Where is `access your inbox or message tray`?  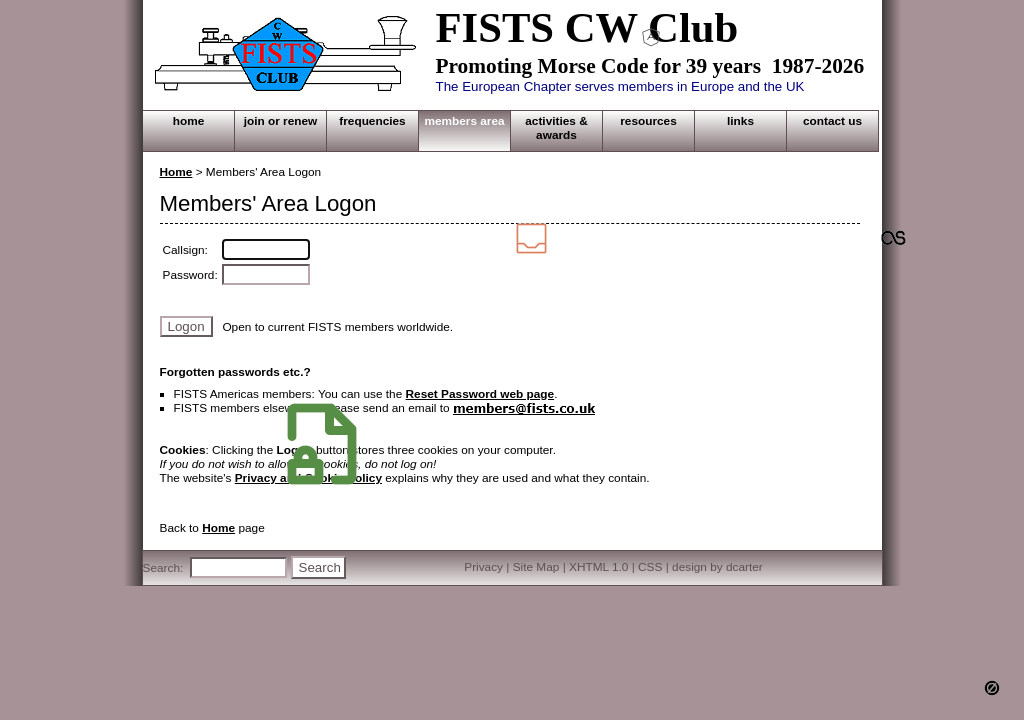 access your inbox or message tray is located at coordinates (531, 238).